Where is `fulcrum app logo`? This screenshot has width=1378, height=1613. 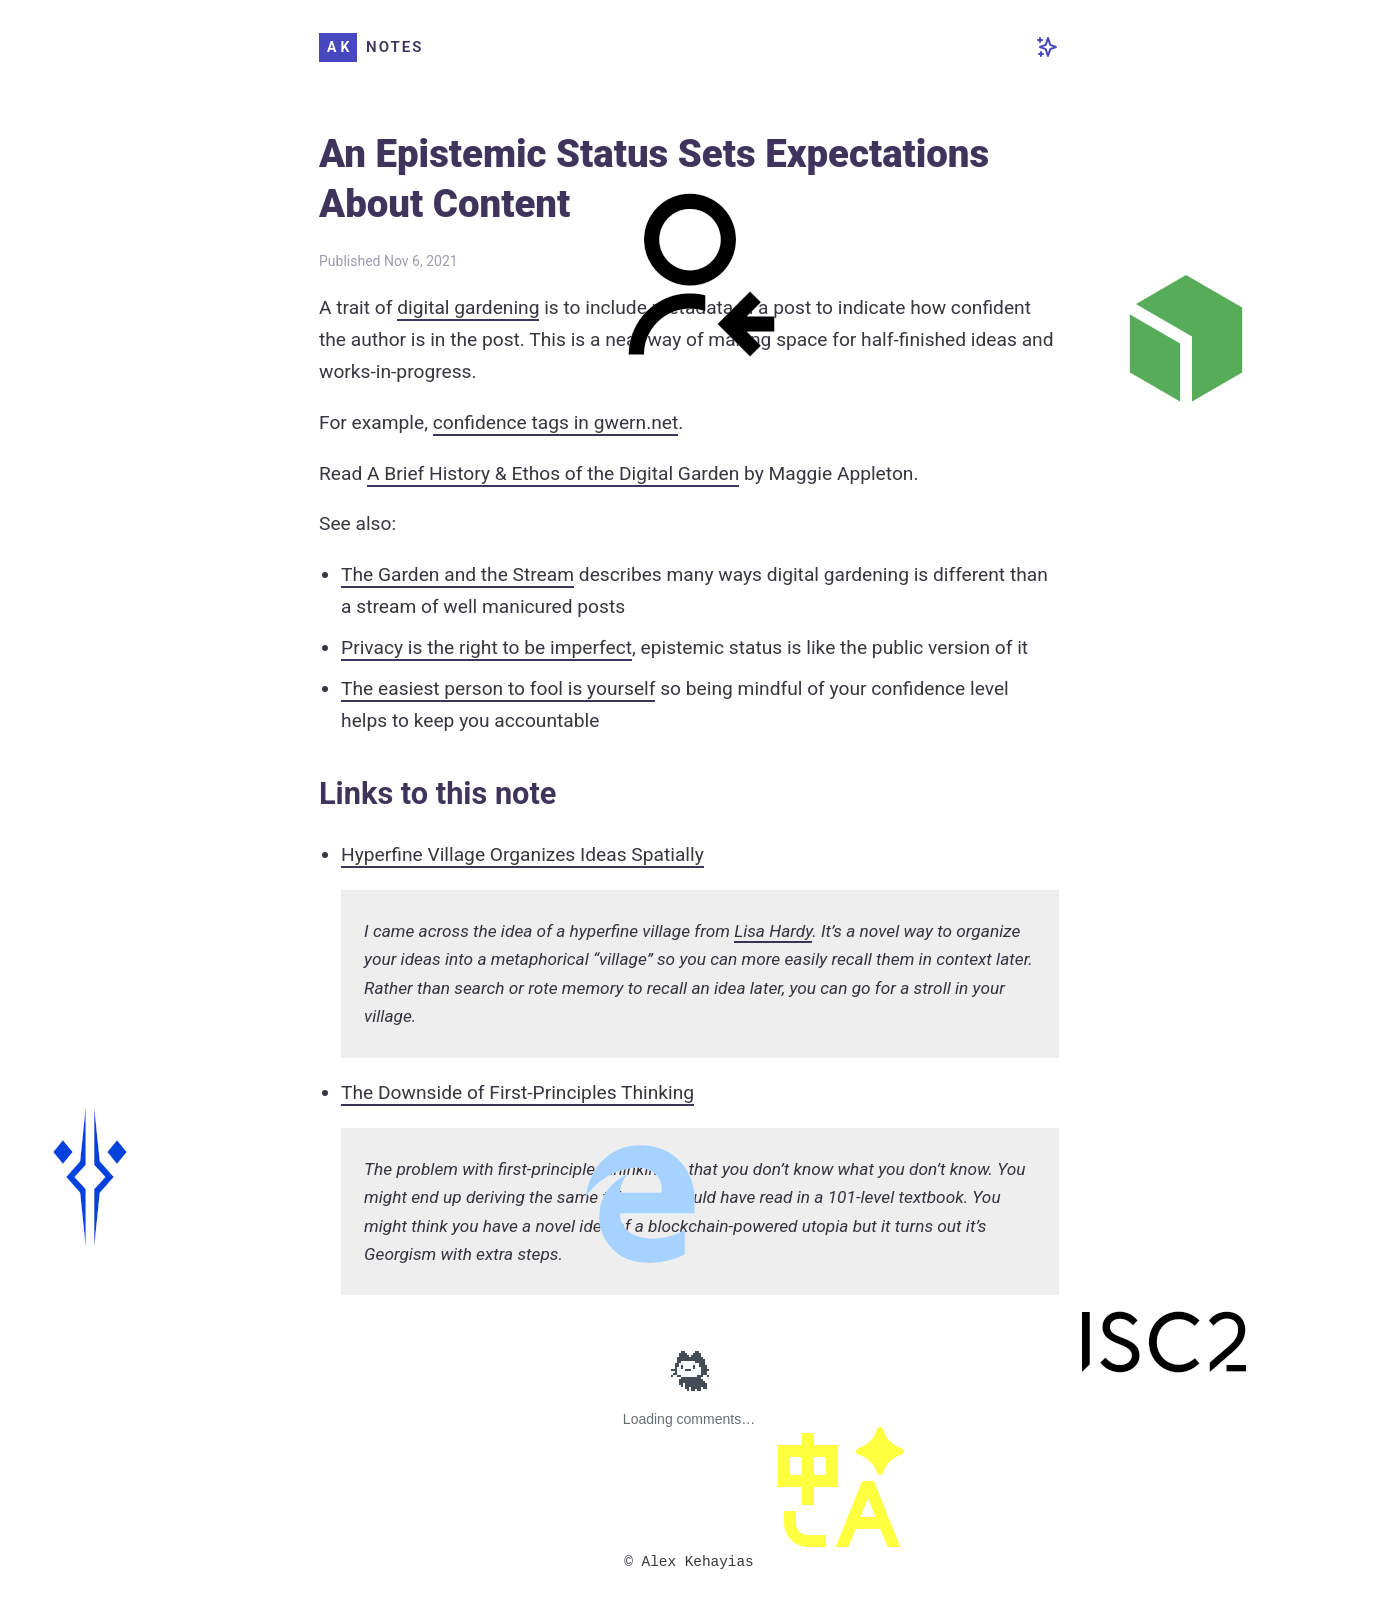 fulcrum app logo is located at coordinates (90, 1177).